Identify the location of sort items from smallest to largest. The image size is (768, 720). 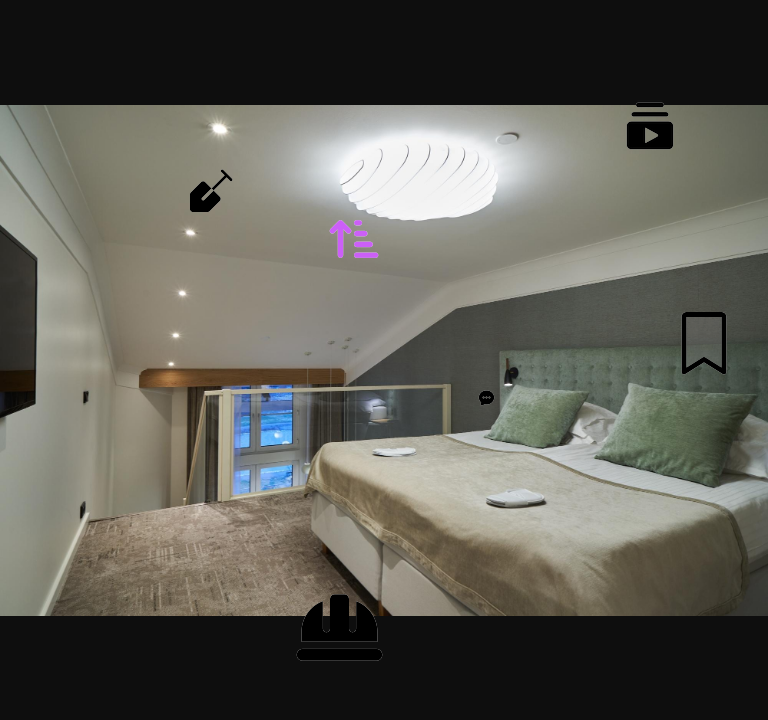
(354, 239).